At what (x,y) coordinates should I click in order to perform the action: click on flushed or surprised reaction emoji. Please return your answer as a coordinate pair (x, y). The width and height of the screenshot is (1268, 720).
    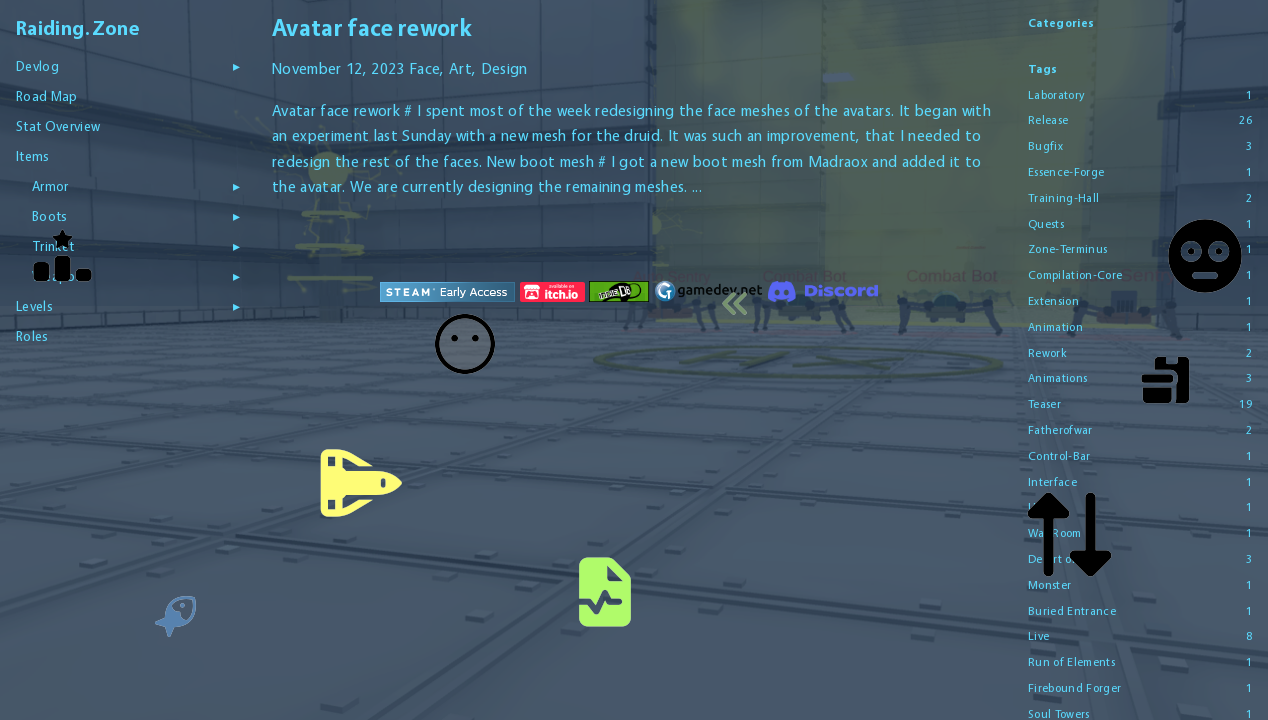
    Looking at the image, I should click on (1205, 256).